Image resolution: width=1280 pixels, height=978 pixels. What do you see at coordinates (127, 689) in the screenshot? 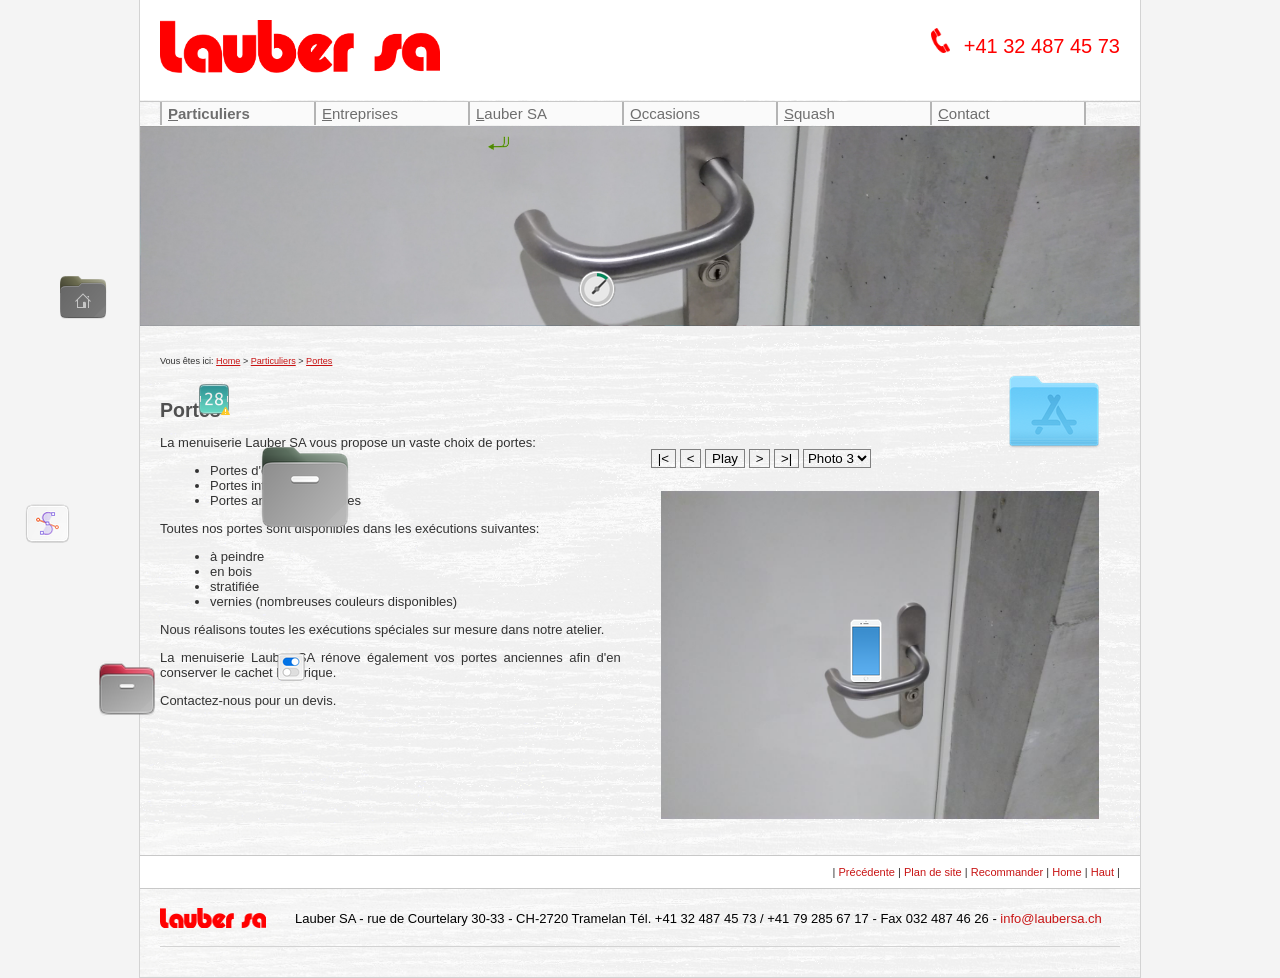
I see `open the file manager` at bounding box center [127, 689].